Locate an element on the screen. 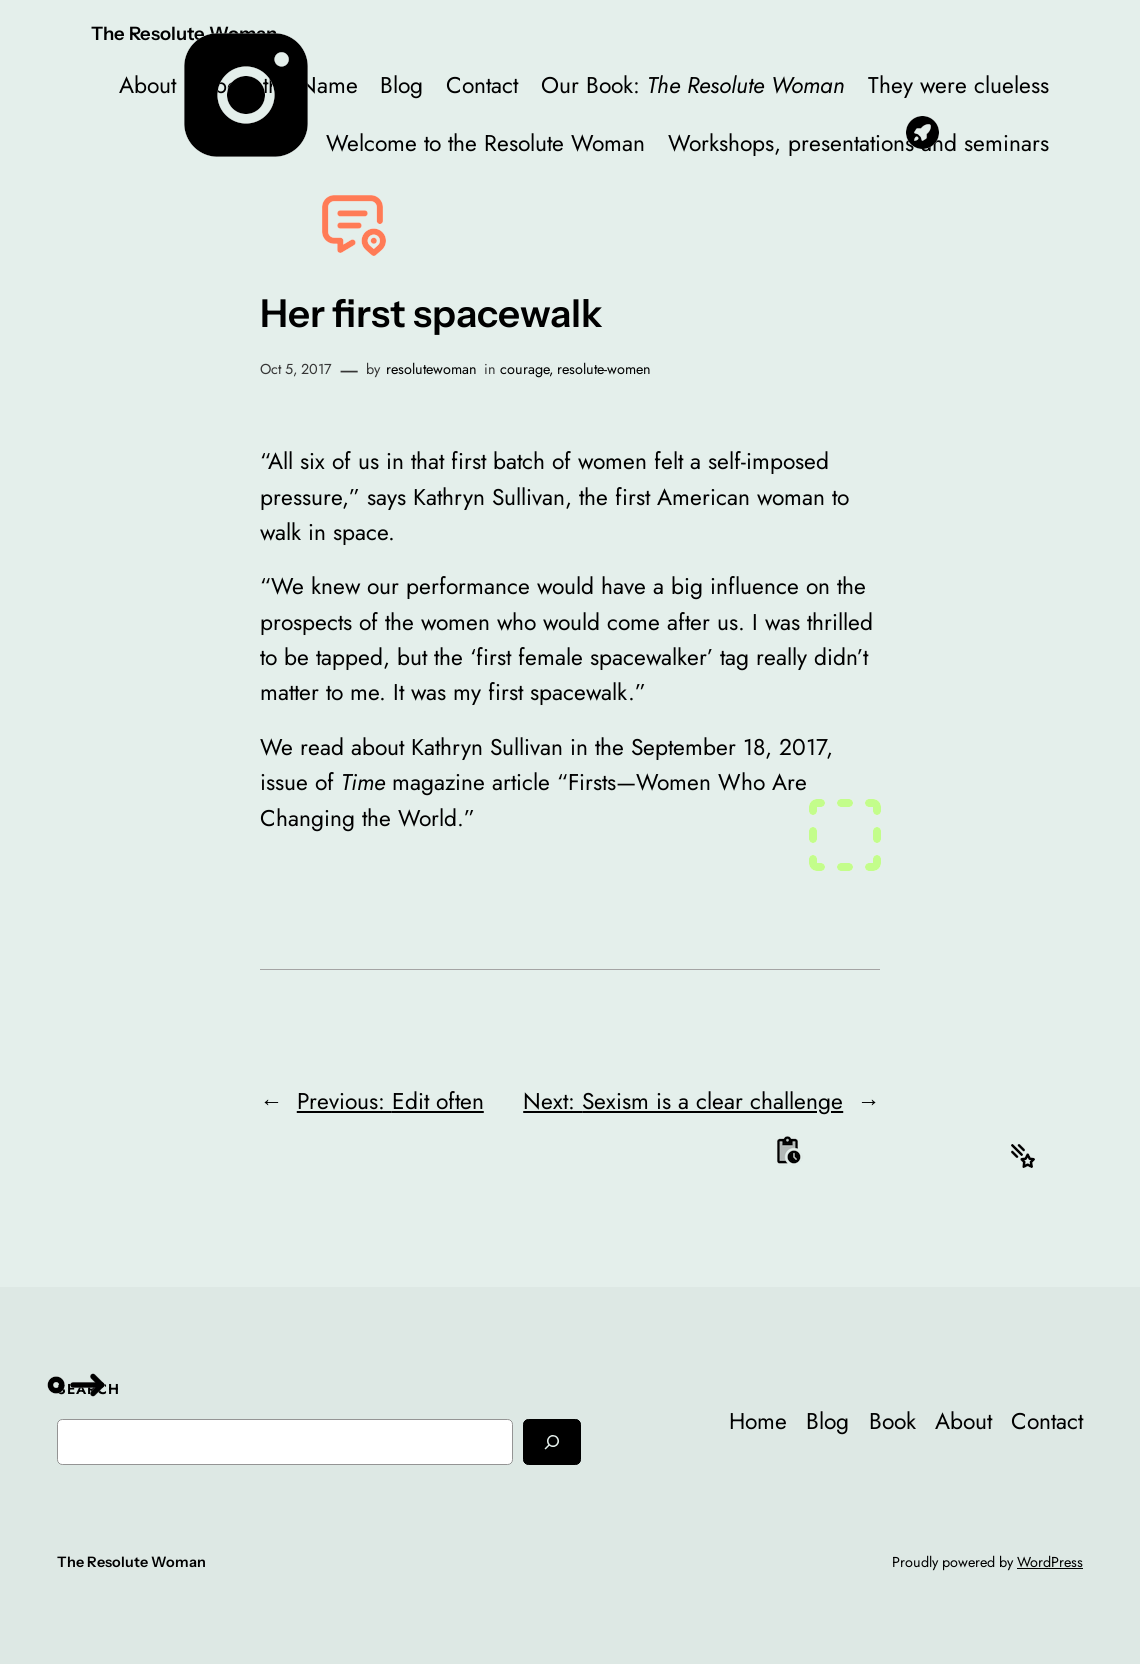  boost or promote a post in your feed is located at coordinates (922, 132).